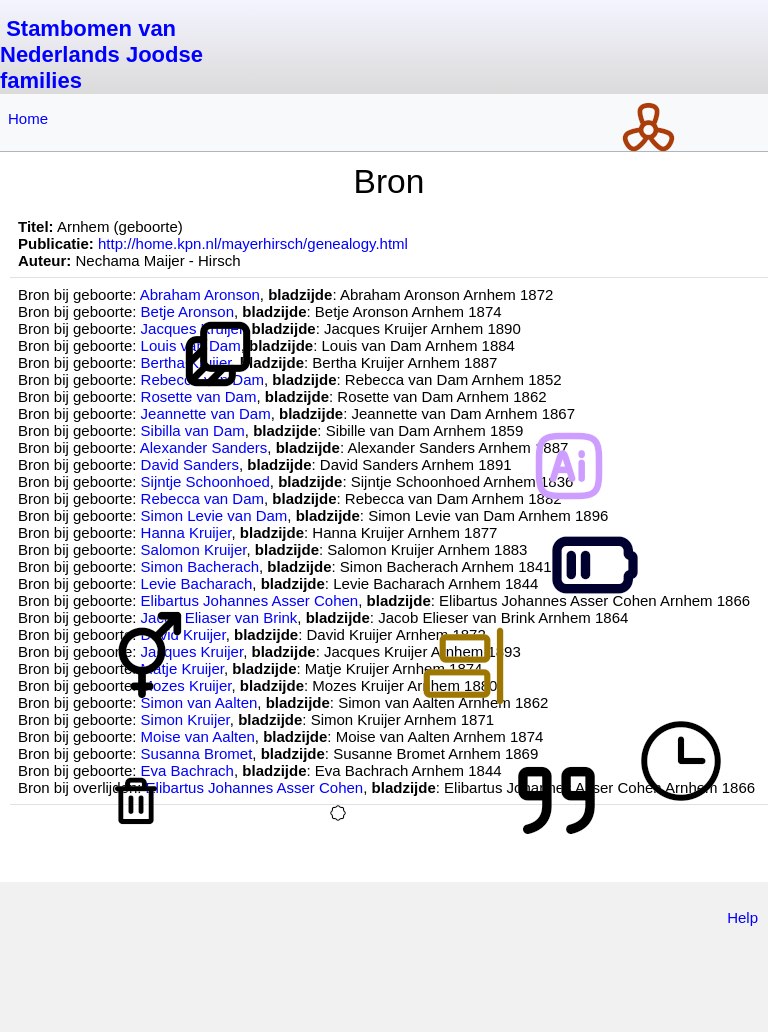  Describe the element at coordinates (136, 803) in the screenshot. I see `delete selected item` at that location.